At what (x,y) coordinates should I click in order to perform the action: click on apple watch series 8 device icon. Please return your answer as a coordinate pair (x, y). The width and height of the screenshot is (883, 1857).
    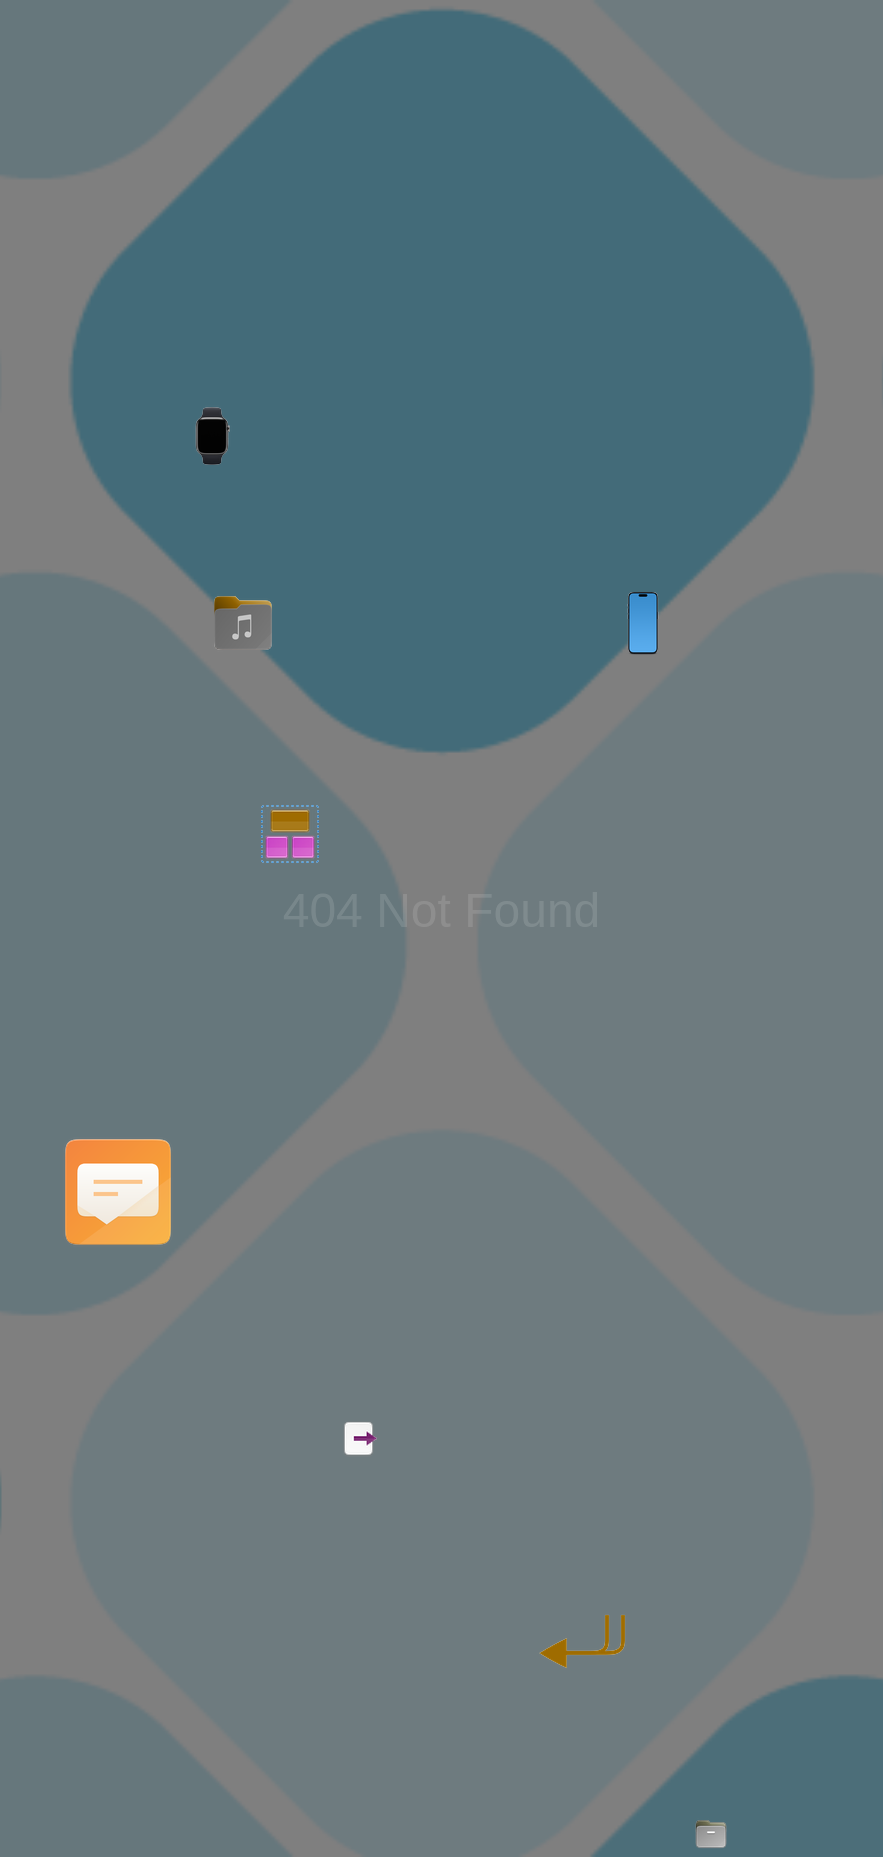
    Looking at the image, I should click on (212, 436).